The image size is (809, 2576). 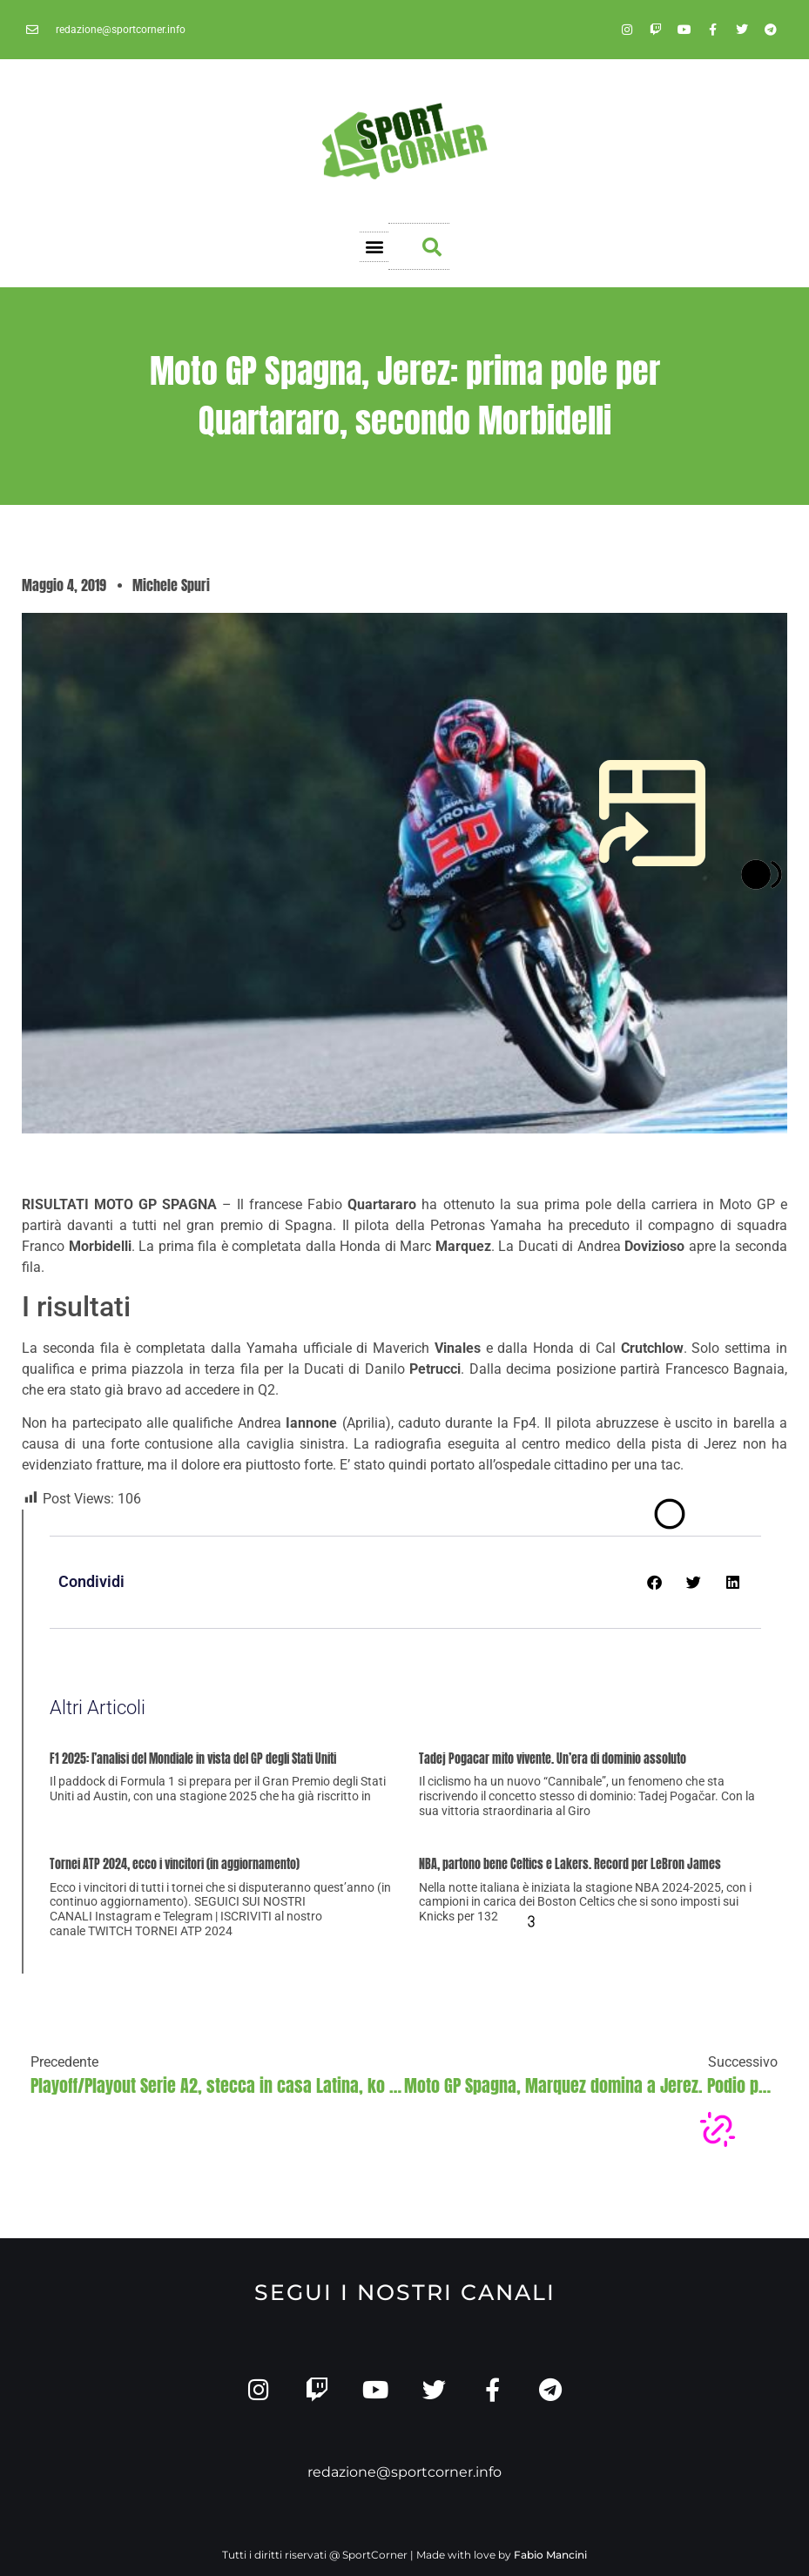 What do you see at coordinates (652, 813) in the screenshot?
I see `create a symbolic link to this project` at bounding box center [652, 813].